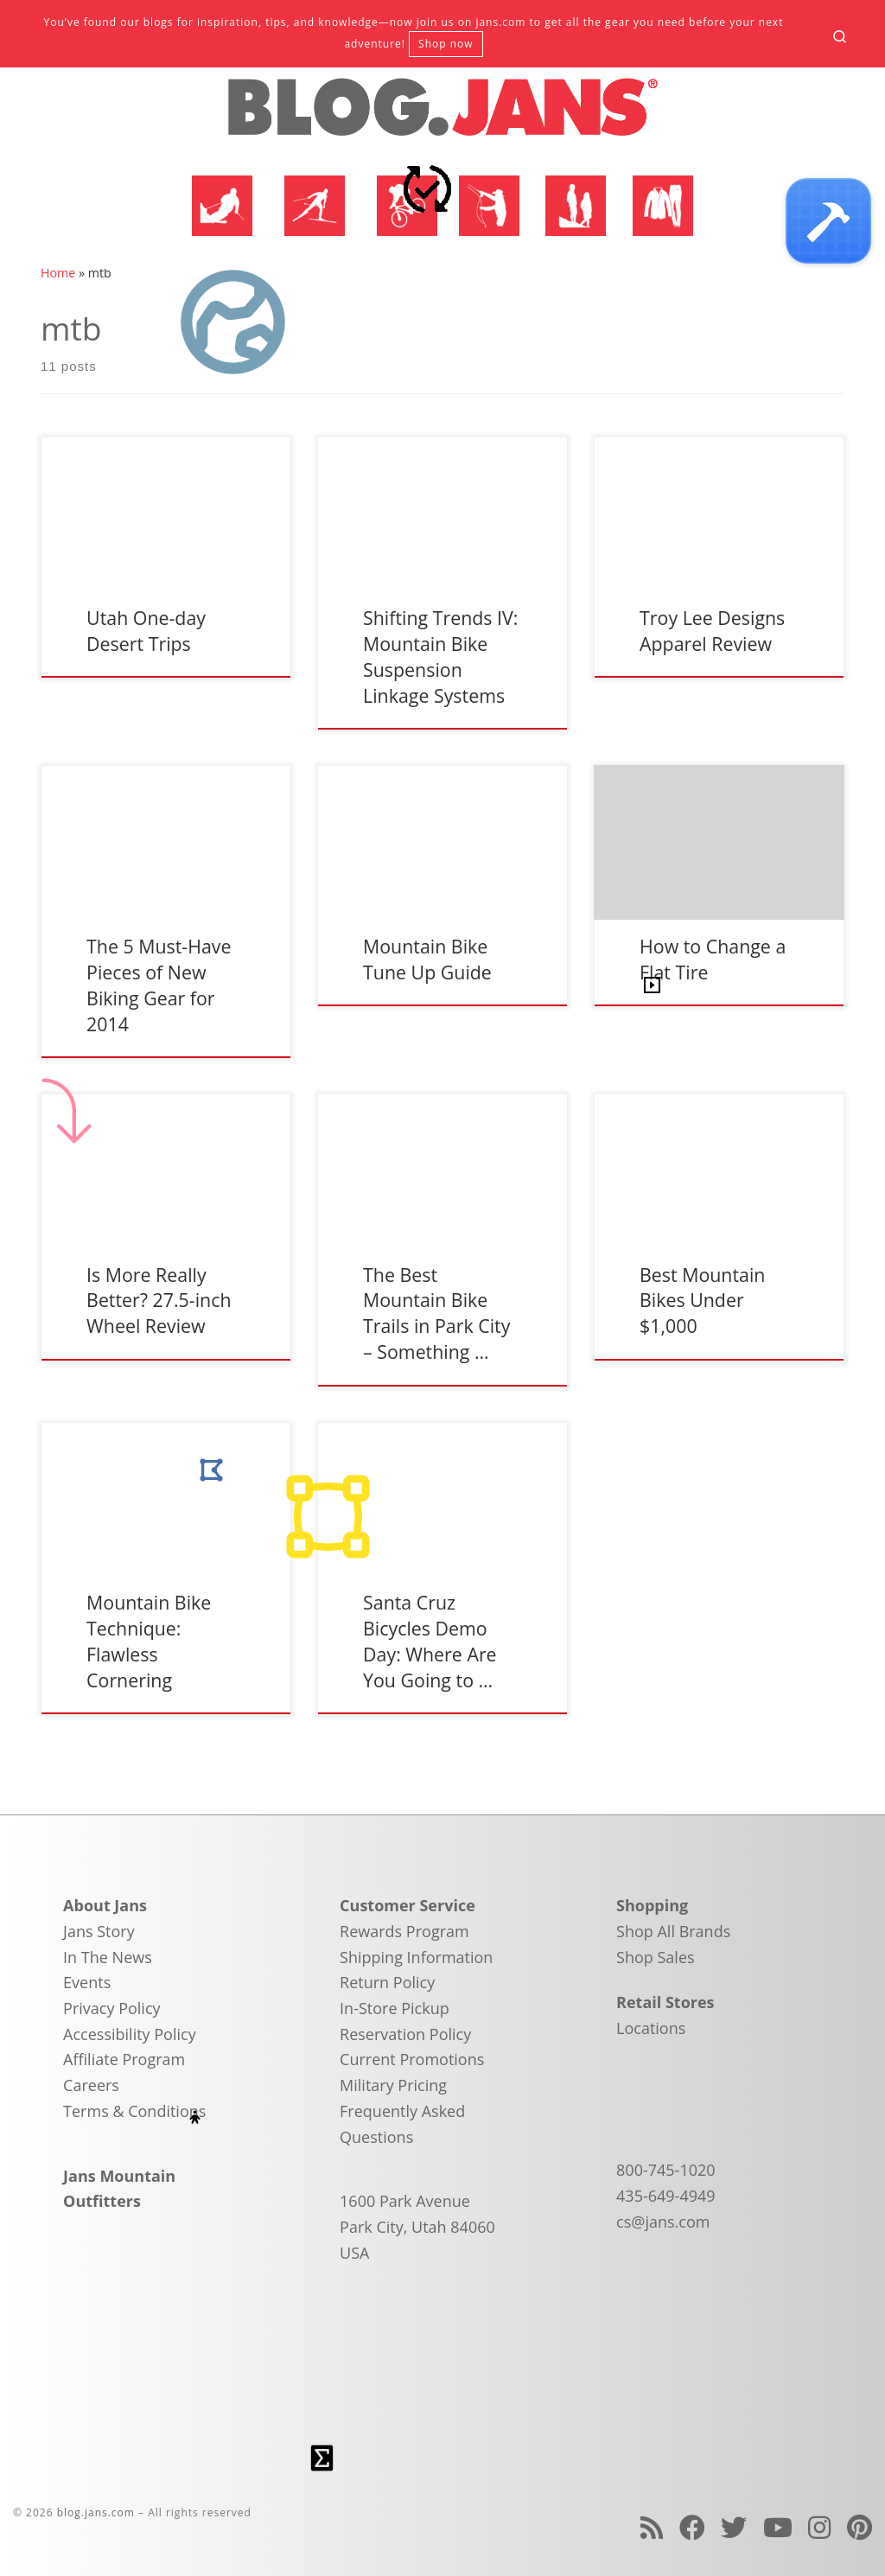 The image size is (885, 2576). I want to click on draw a custom polygon shape, so click(211, 1470).